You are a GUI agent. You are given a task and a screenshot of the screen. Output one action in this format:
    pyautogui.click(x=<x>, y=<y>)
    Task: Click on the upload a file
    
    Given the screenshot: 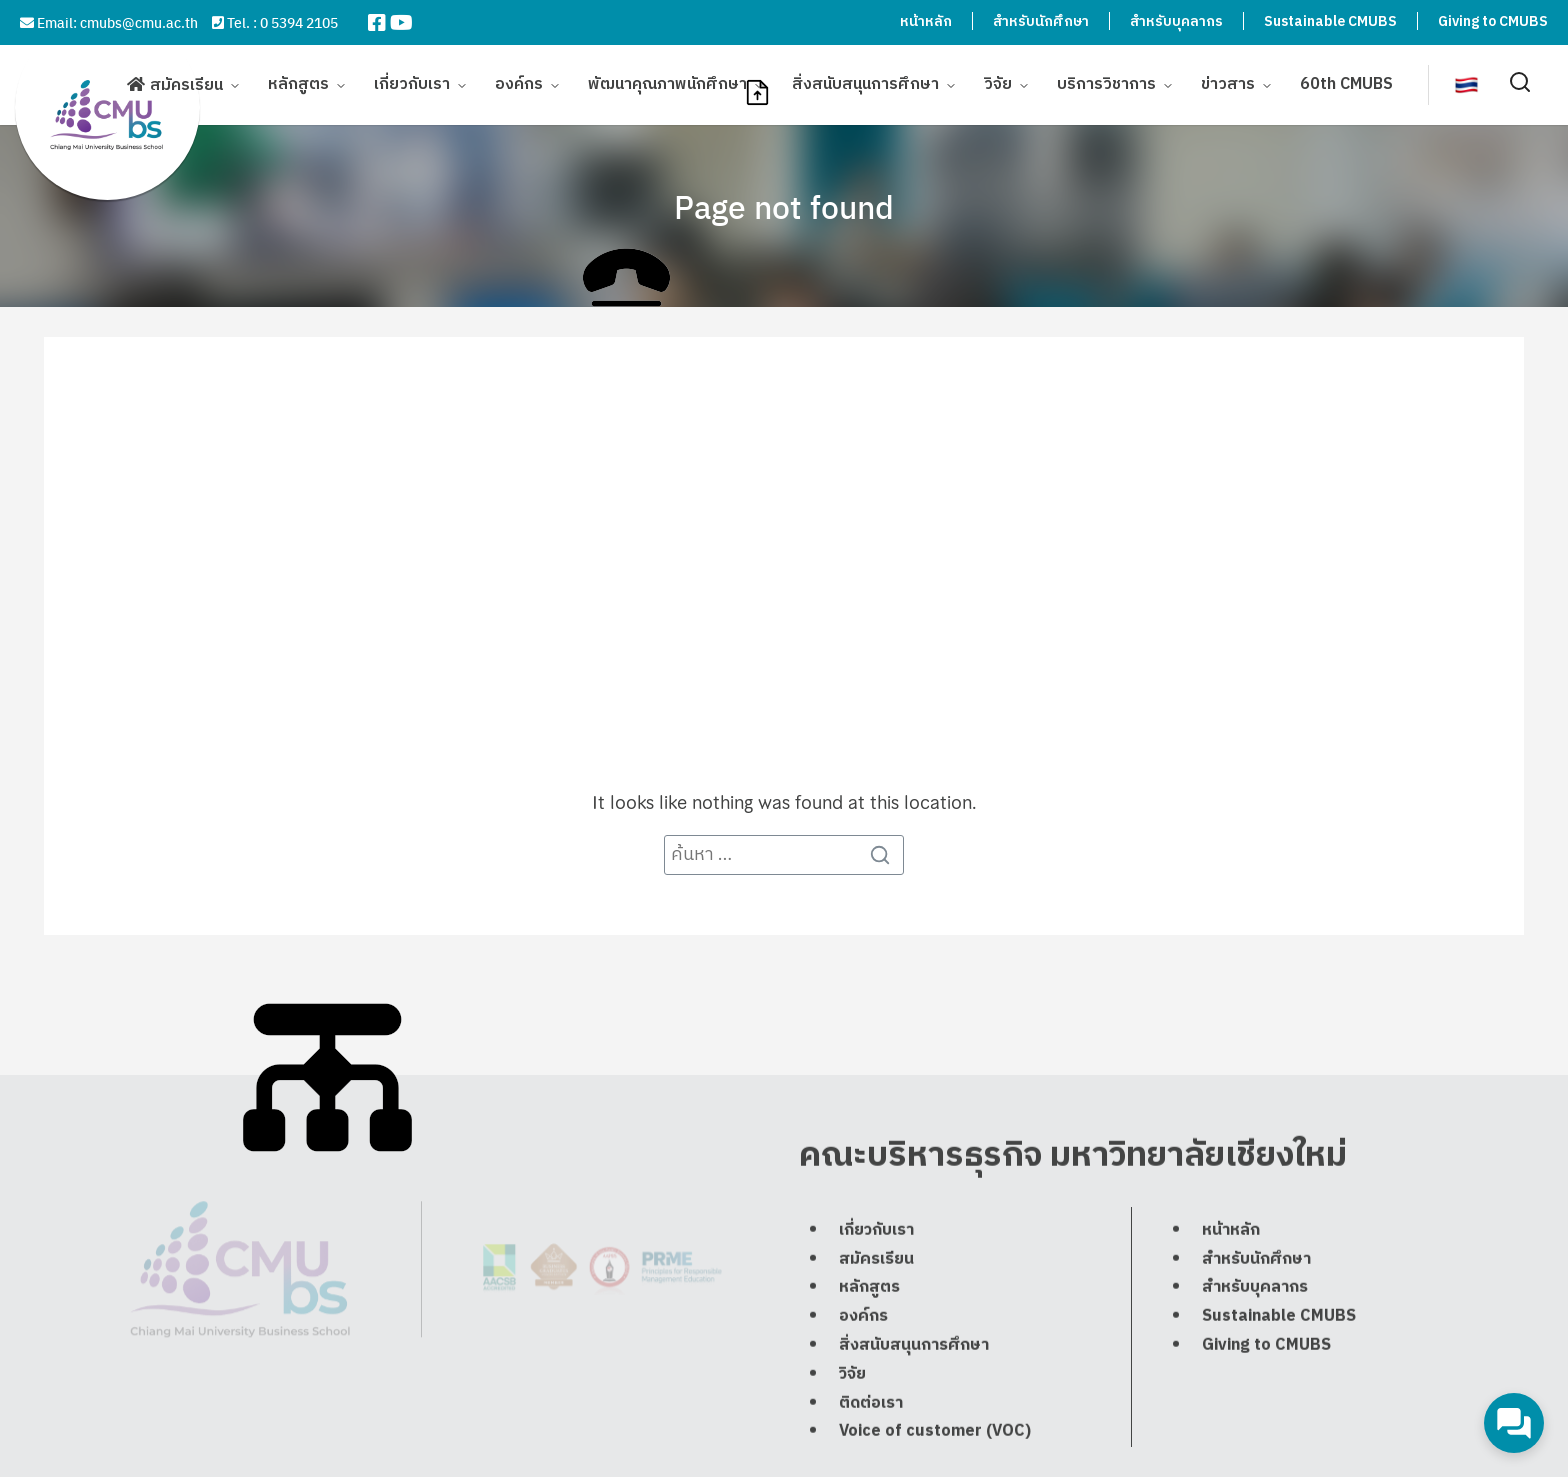 What is the action you would take?
    pyautogui.click(x=757, y=92)
    